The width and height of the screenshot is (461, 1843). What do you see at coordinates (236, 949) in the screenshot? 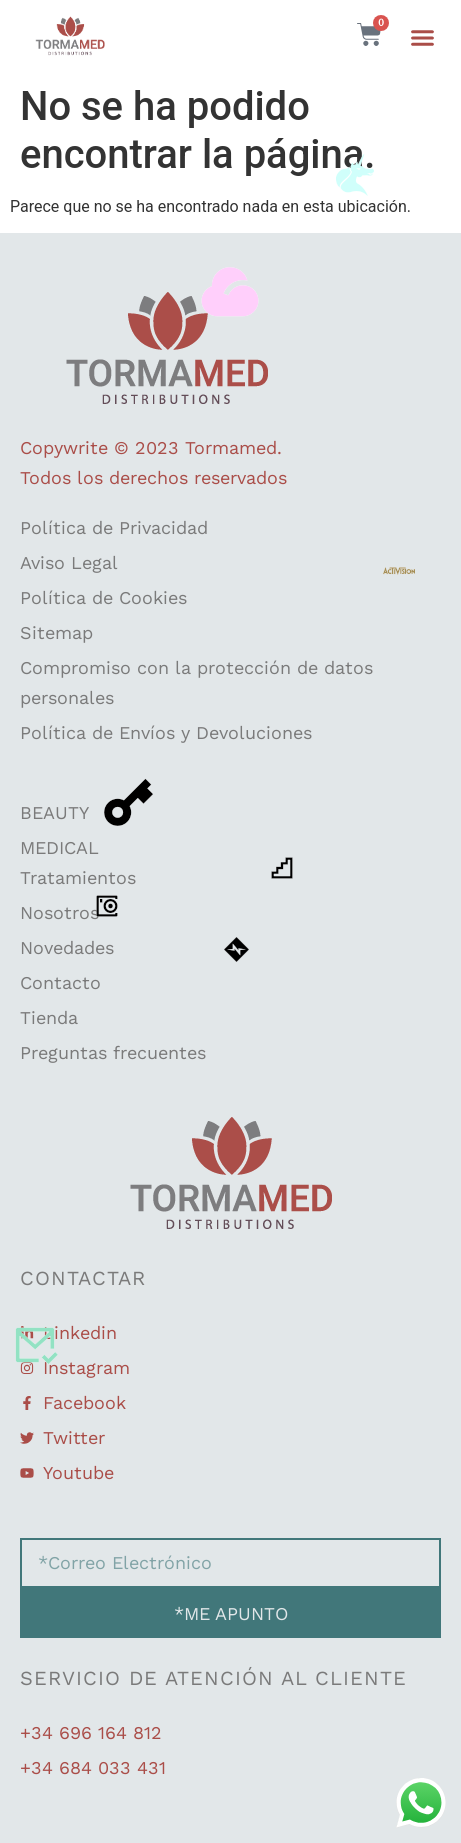
I see `normalize.css library logo` at bounding box center [236, 949].